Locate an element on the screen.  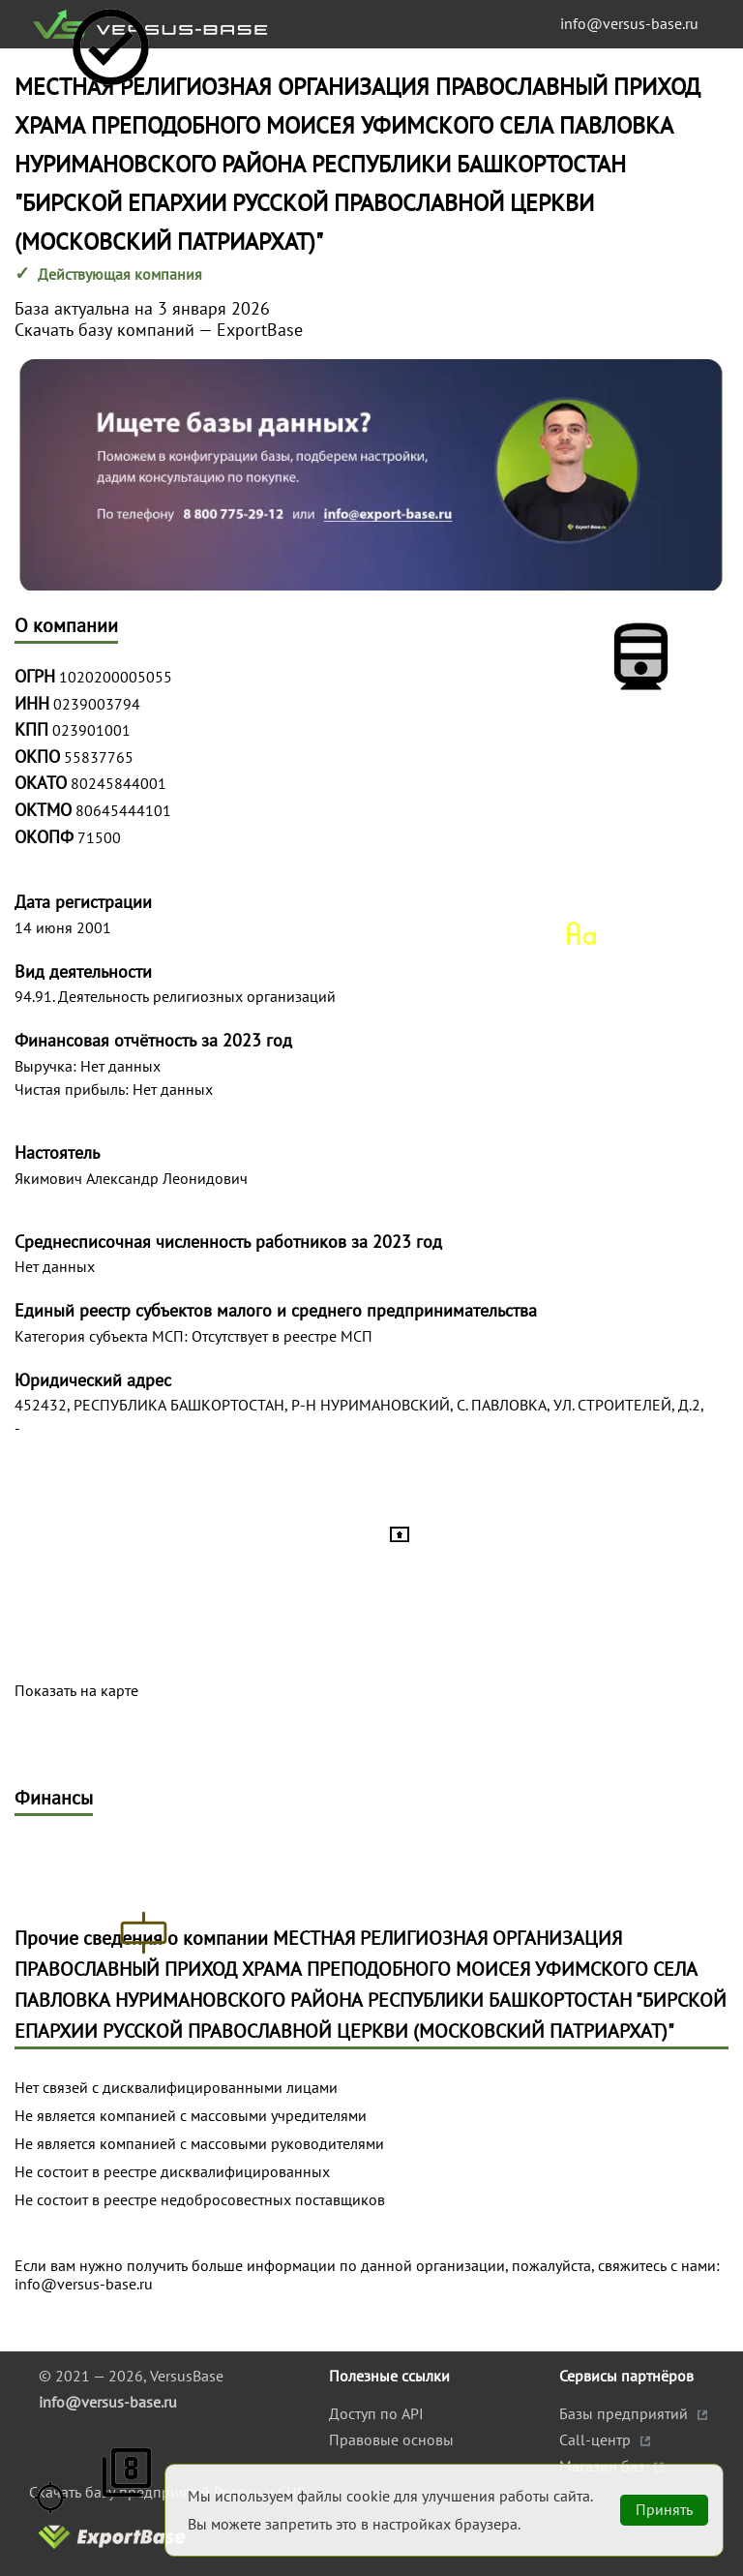
indicates a completed or successful action is located at coordinates (110, 46).